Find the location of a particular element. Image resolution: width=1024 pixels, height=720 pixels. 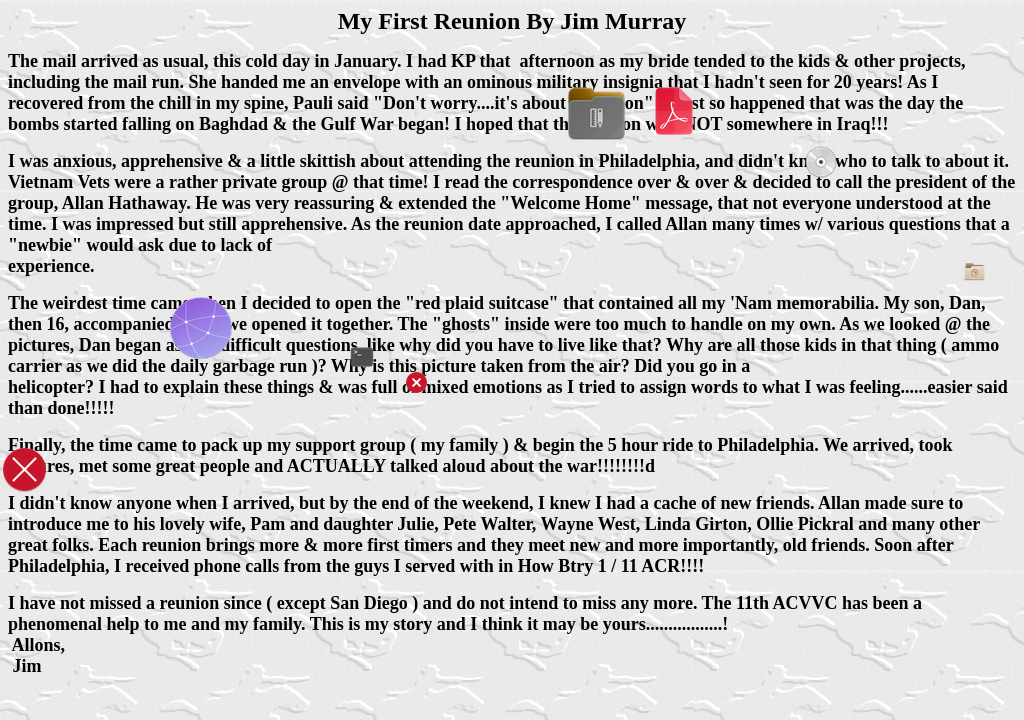

access your templates folder is located at coordinates (596, 113).